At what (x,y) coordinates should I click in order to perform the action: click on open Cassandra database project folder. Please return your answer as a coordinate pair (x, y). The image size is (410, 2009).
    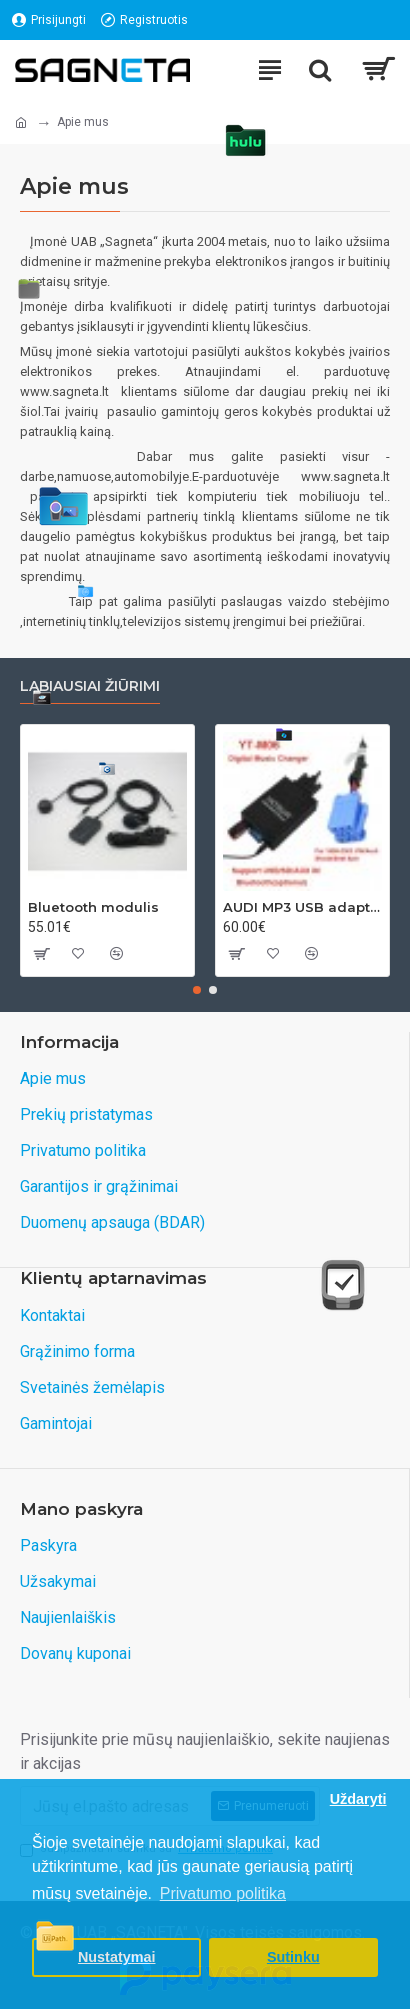
    Looking at the image, I should click on (42, 698).